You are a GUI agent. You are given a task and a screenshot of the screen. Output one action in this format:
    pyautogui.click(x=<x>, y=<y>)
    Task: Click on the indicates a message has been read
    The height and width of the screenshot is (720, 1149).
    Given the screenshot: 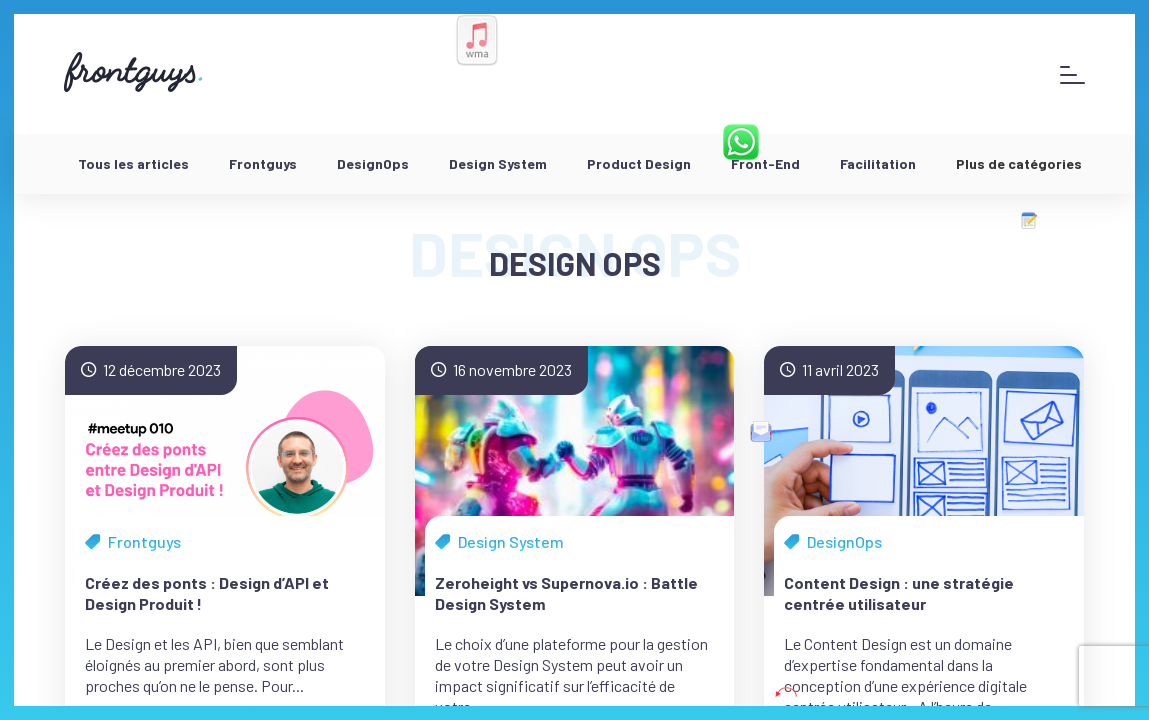 What is the action you would take?
    pyautogui.click(x=761, y=432)
    